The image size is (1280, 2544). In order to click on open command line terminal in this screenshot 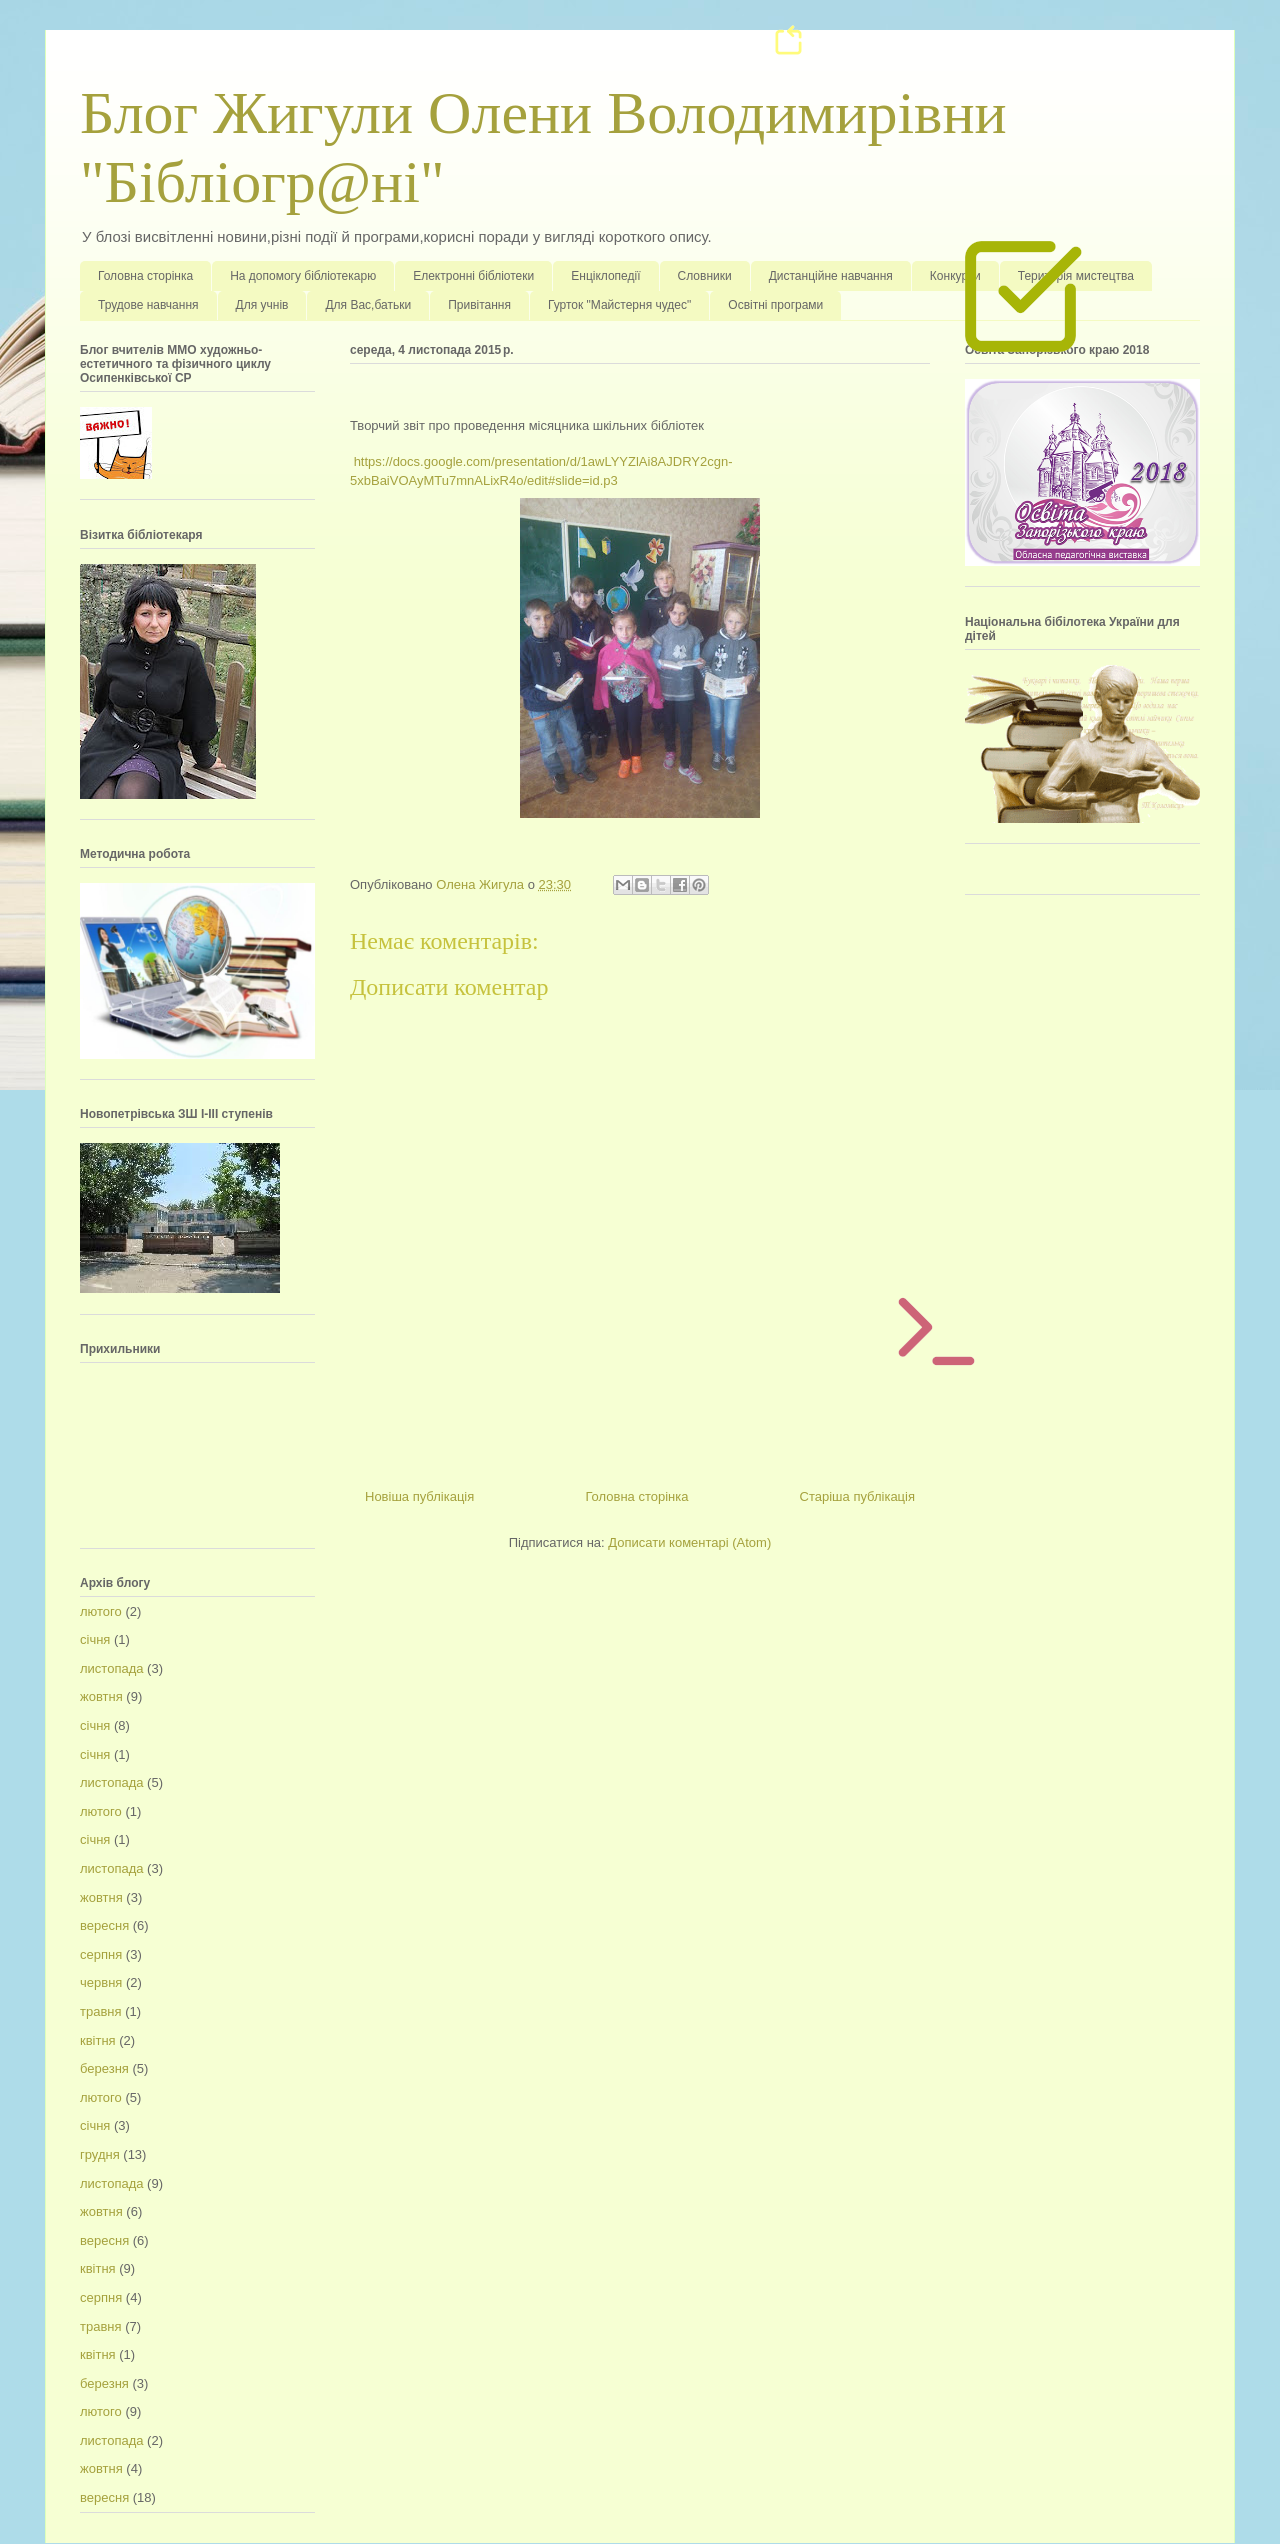, I will do `click(936, 1331)`.